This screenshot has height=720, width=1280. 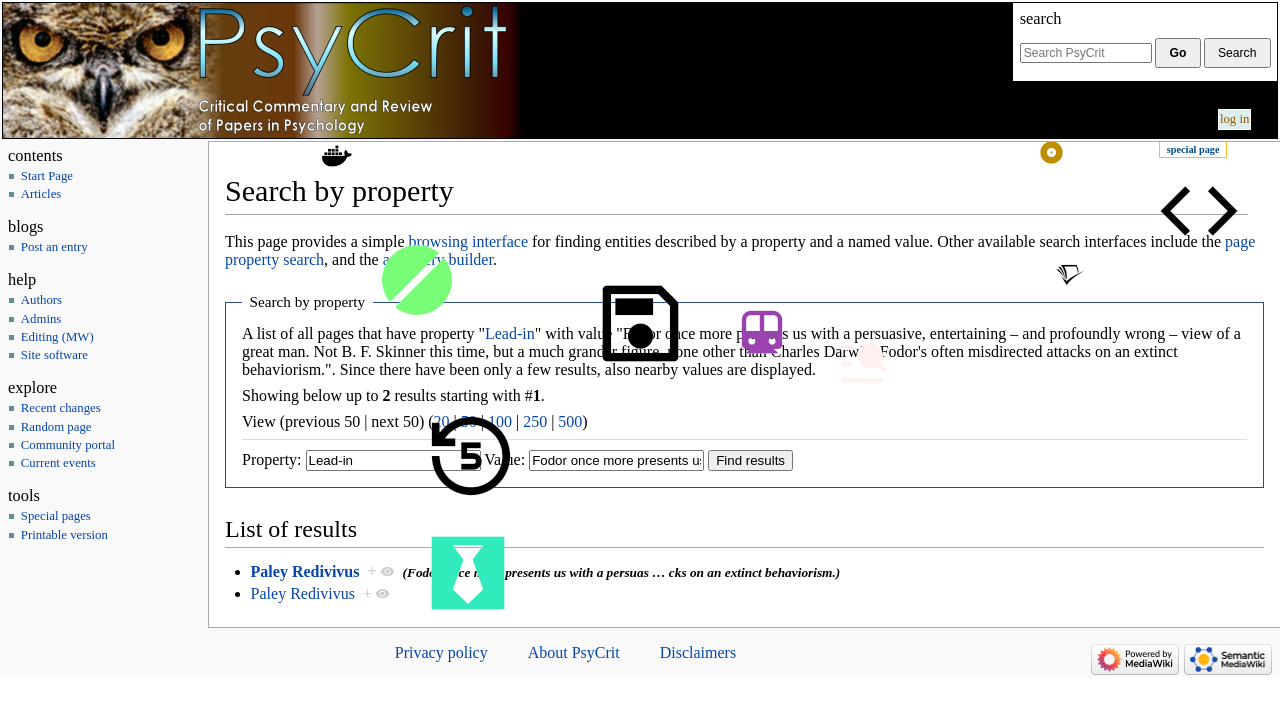 I want to click on skip back 5 seconds in media playback, so click(x=471, y=456).